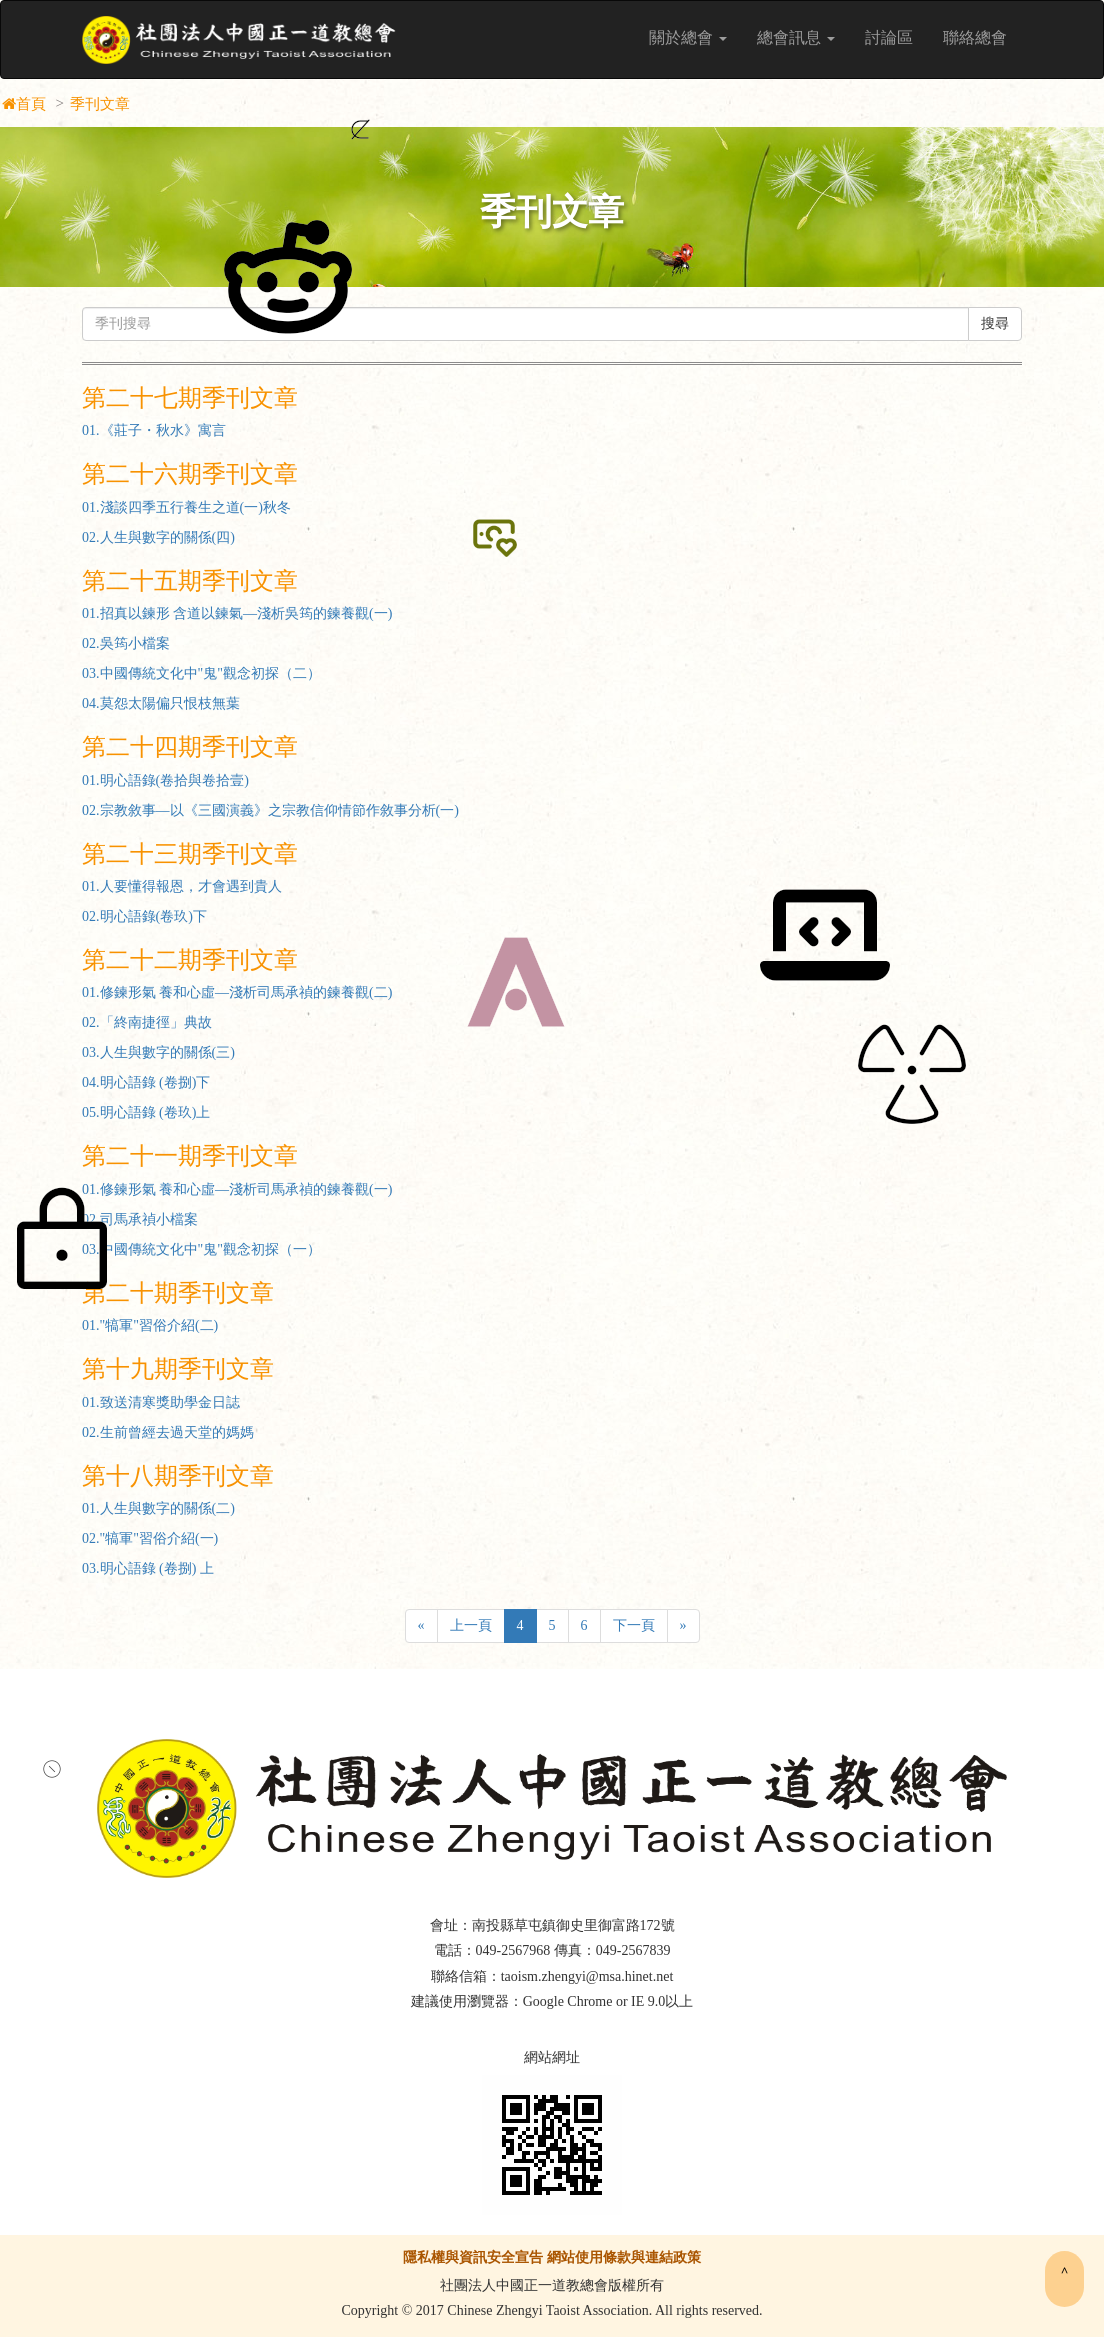  What do you see at coordinates (288, 282) in the screenshot?
I see `open the Reddit app` at bounding box center [288, 282].